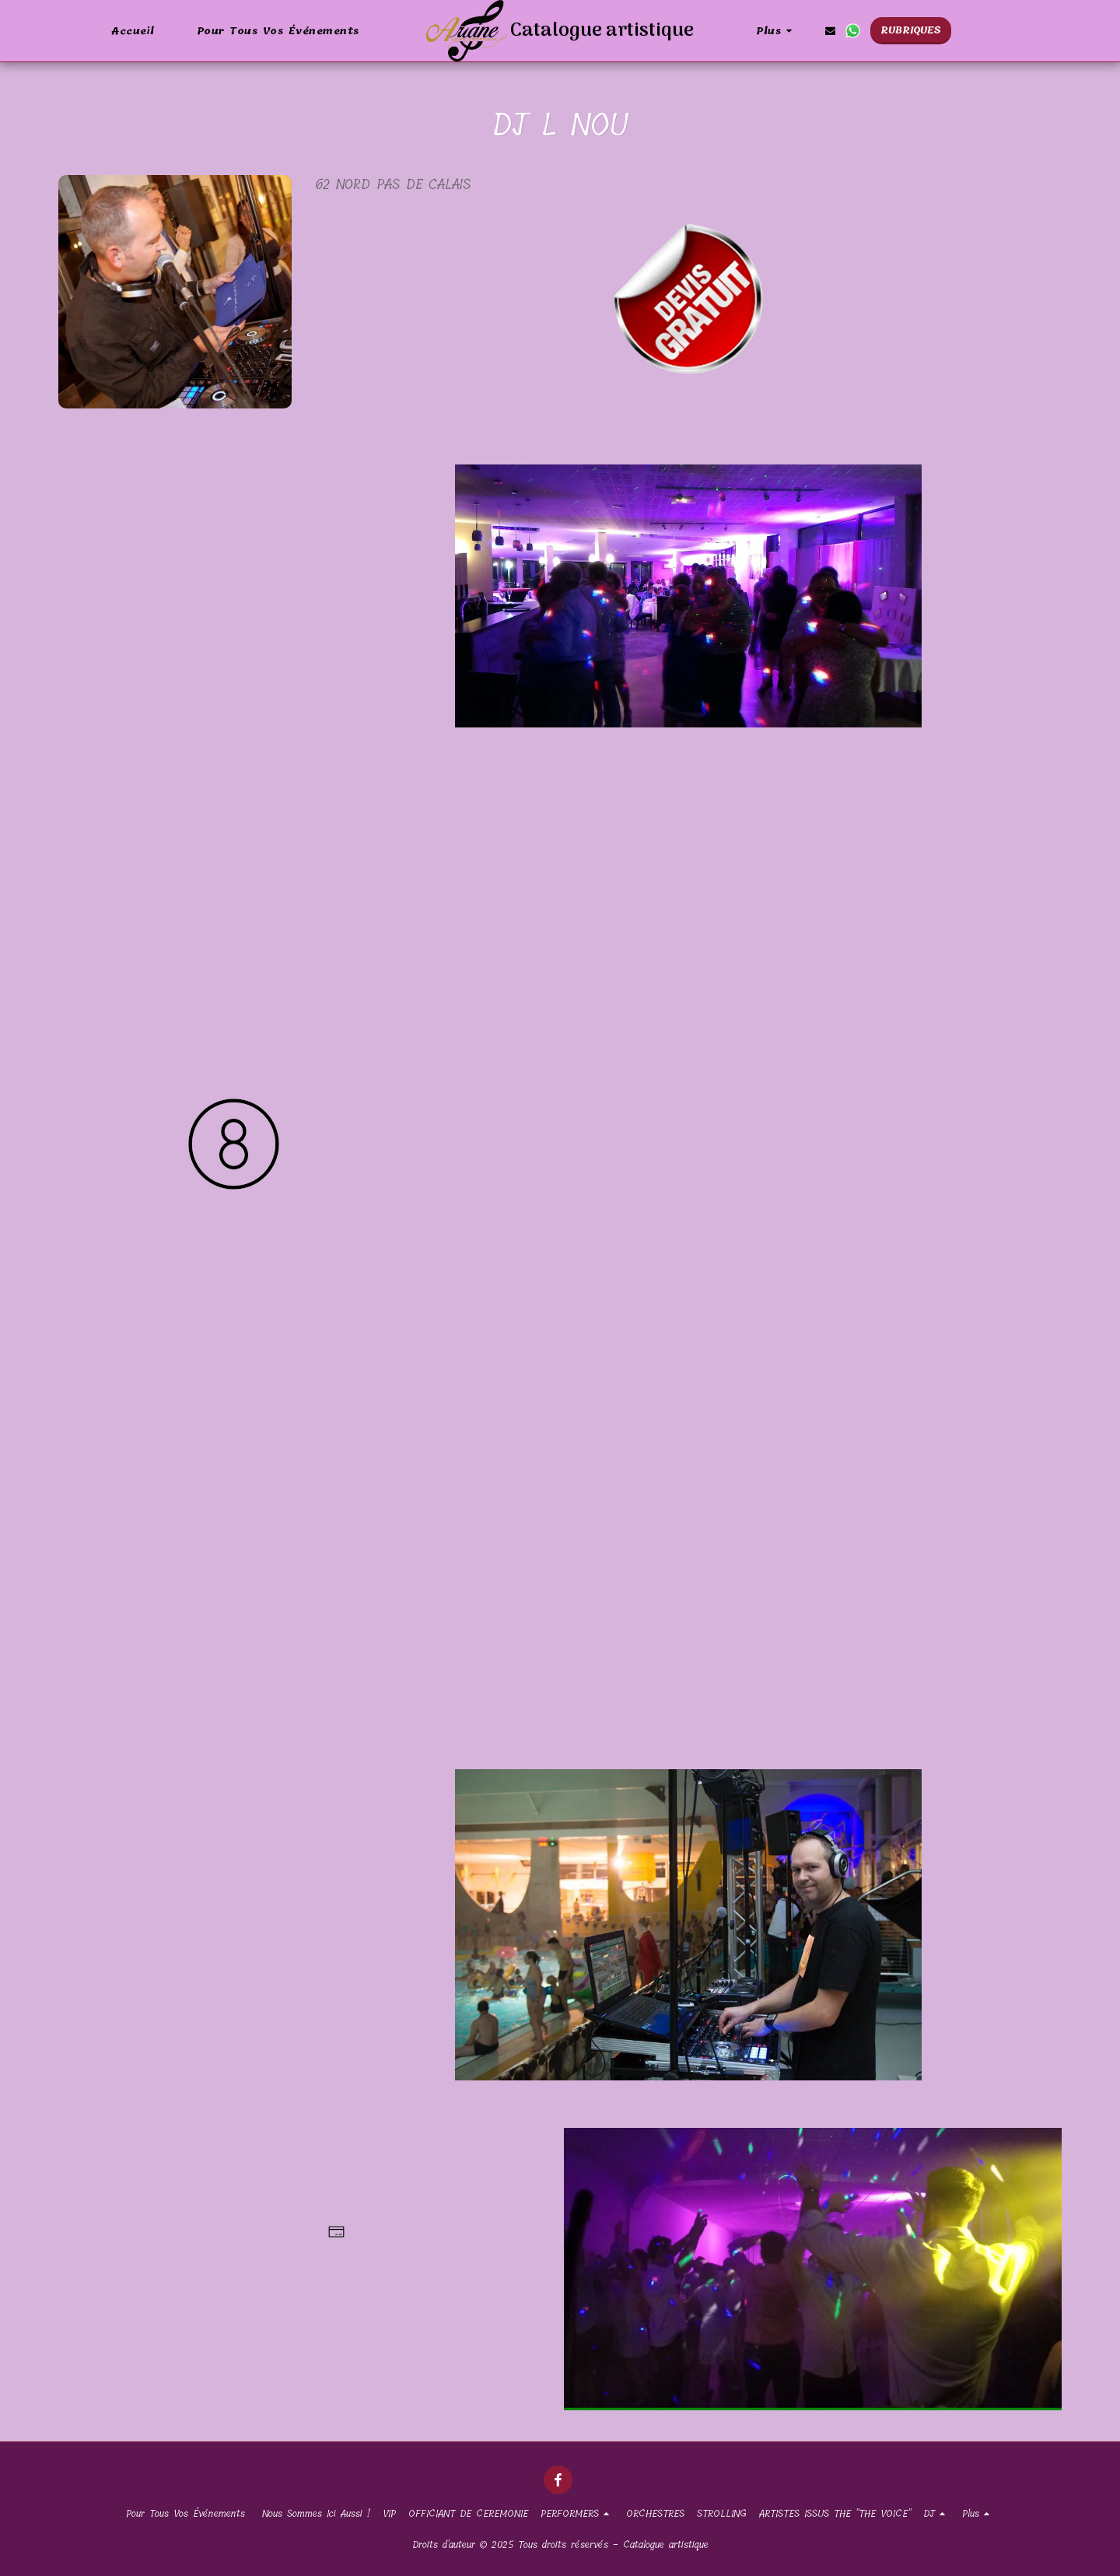 Image resolution: width=1120 pixels, height=2576 pixels. What do you see at coordinates (233, 1144) in the screenshot?
I see `indicates step 8 in a multi-step process` at bounding box center [233, 1144].